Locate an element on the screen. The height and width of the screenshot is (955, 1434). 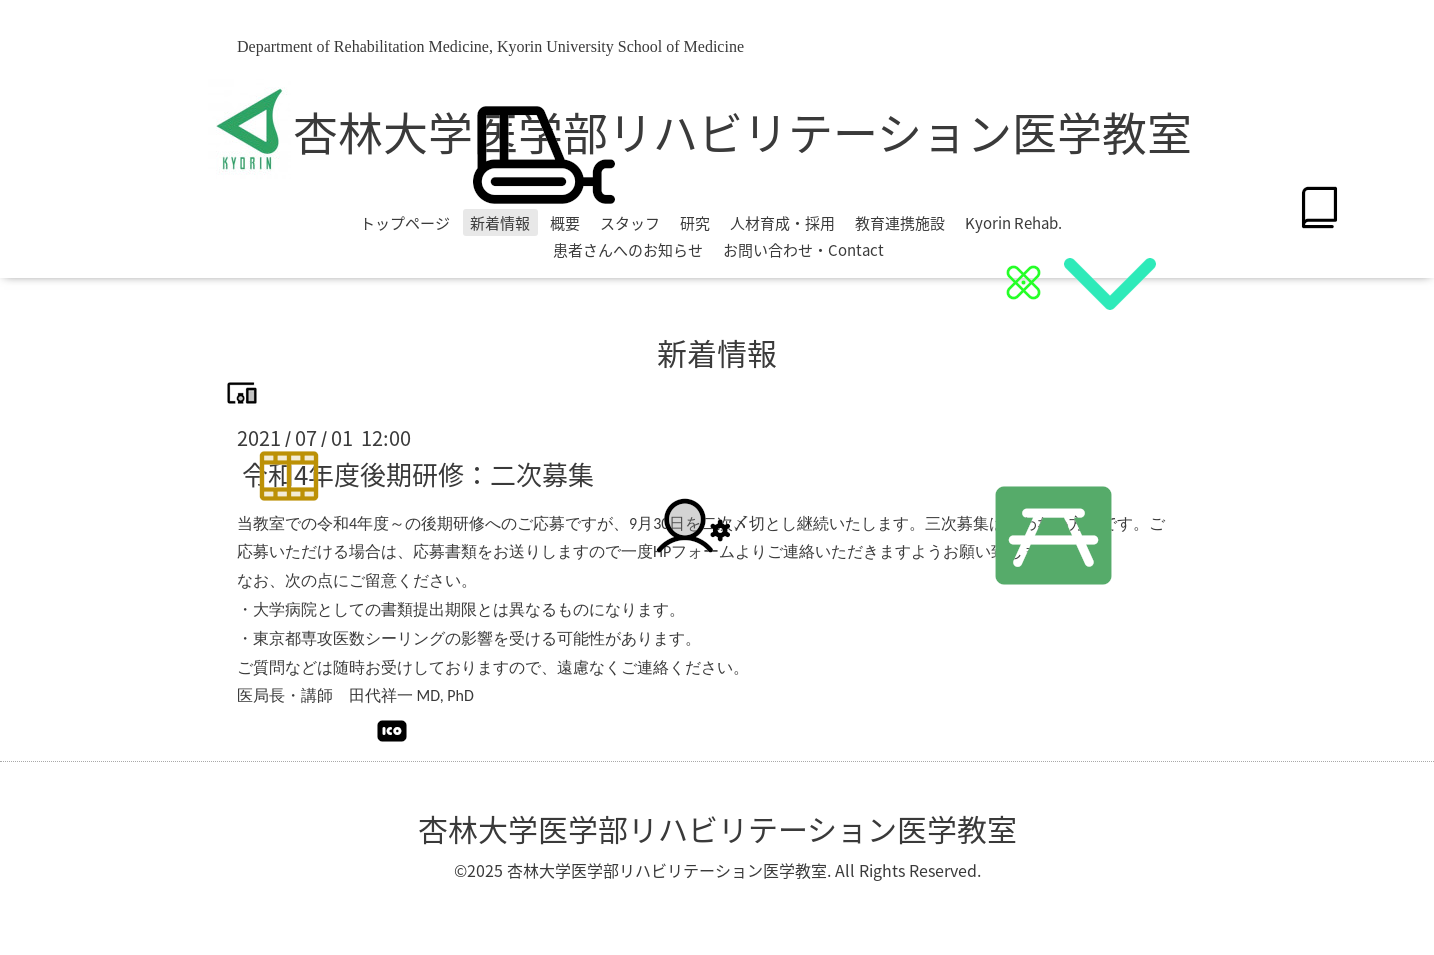
browse video or movie content is located at coordinates (289, 476).